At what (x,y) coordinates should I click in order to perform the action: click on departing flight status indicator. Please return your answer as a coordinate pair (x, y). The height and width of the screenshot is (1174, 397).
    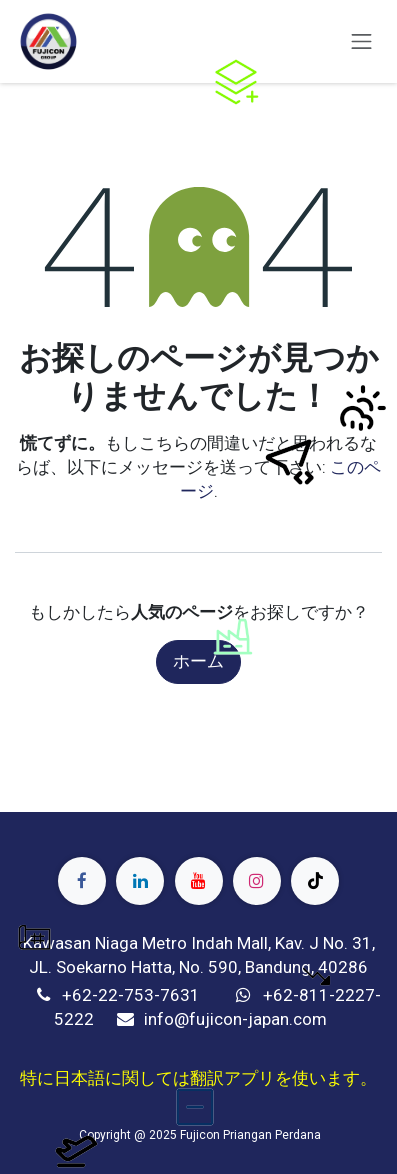
    Looking at the image, I should click on (76, 1150).